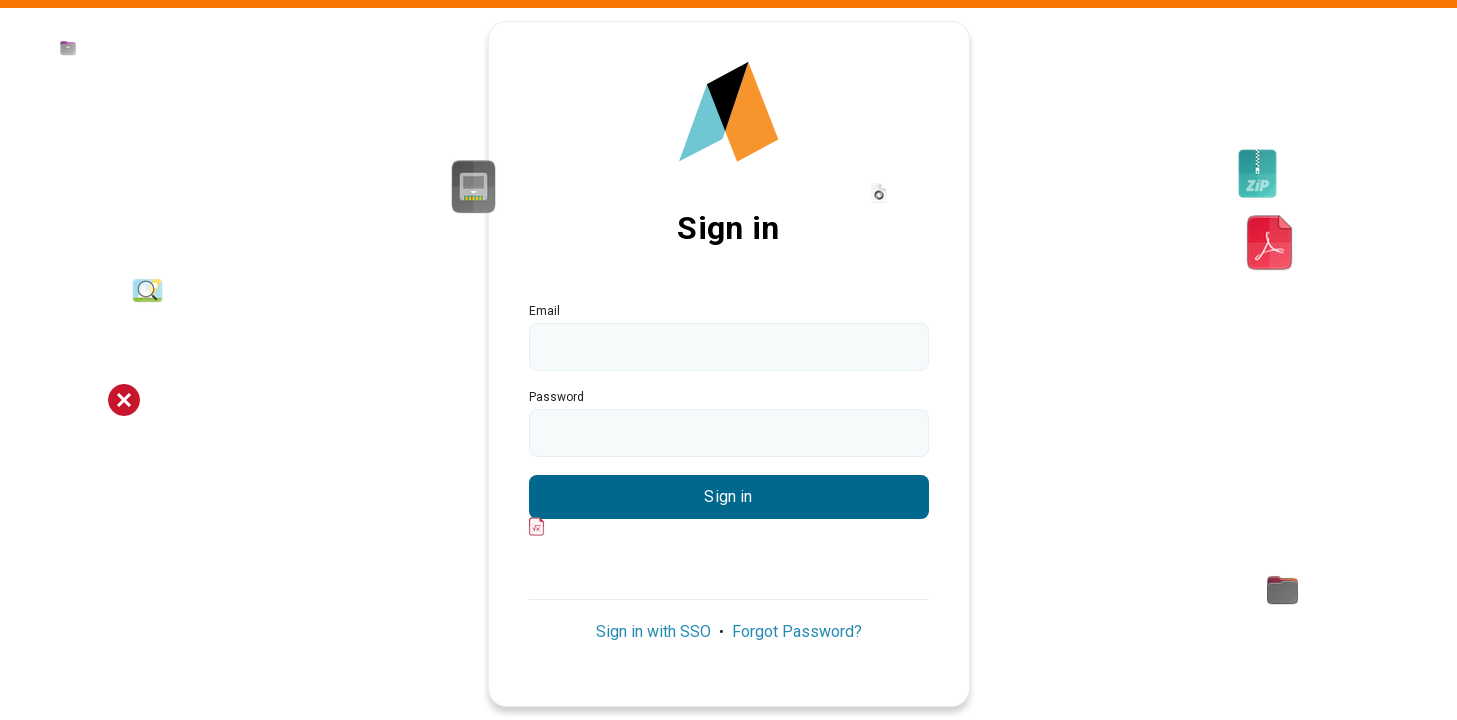 Image resolution: width=1457 pixels, height=720 pixels. I want to click on open an opendocument formula template file, so click(536, 526).